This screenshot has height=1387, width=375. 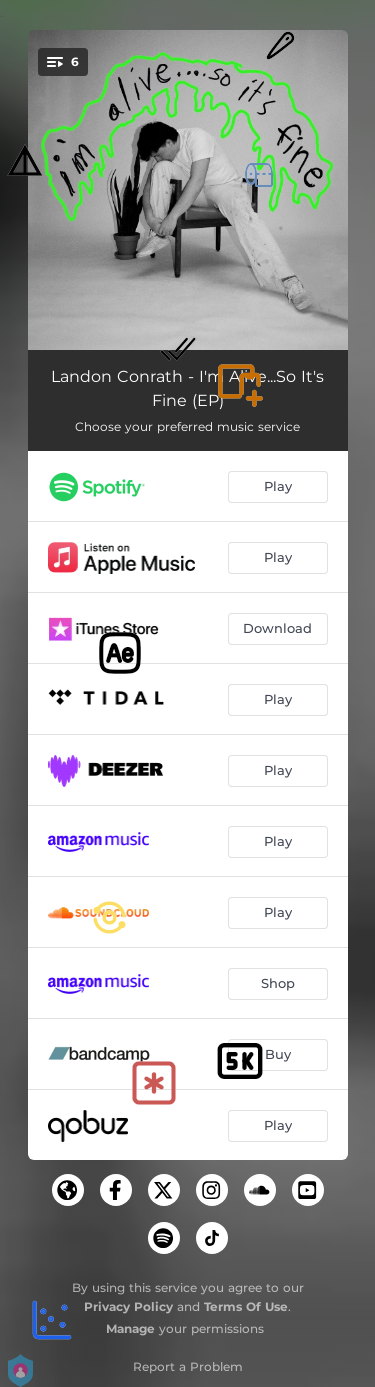 I want to click on add a new device to your account, so click(x=239, y=383).